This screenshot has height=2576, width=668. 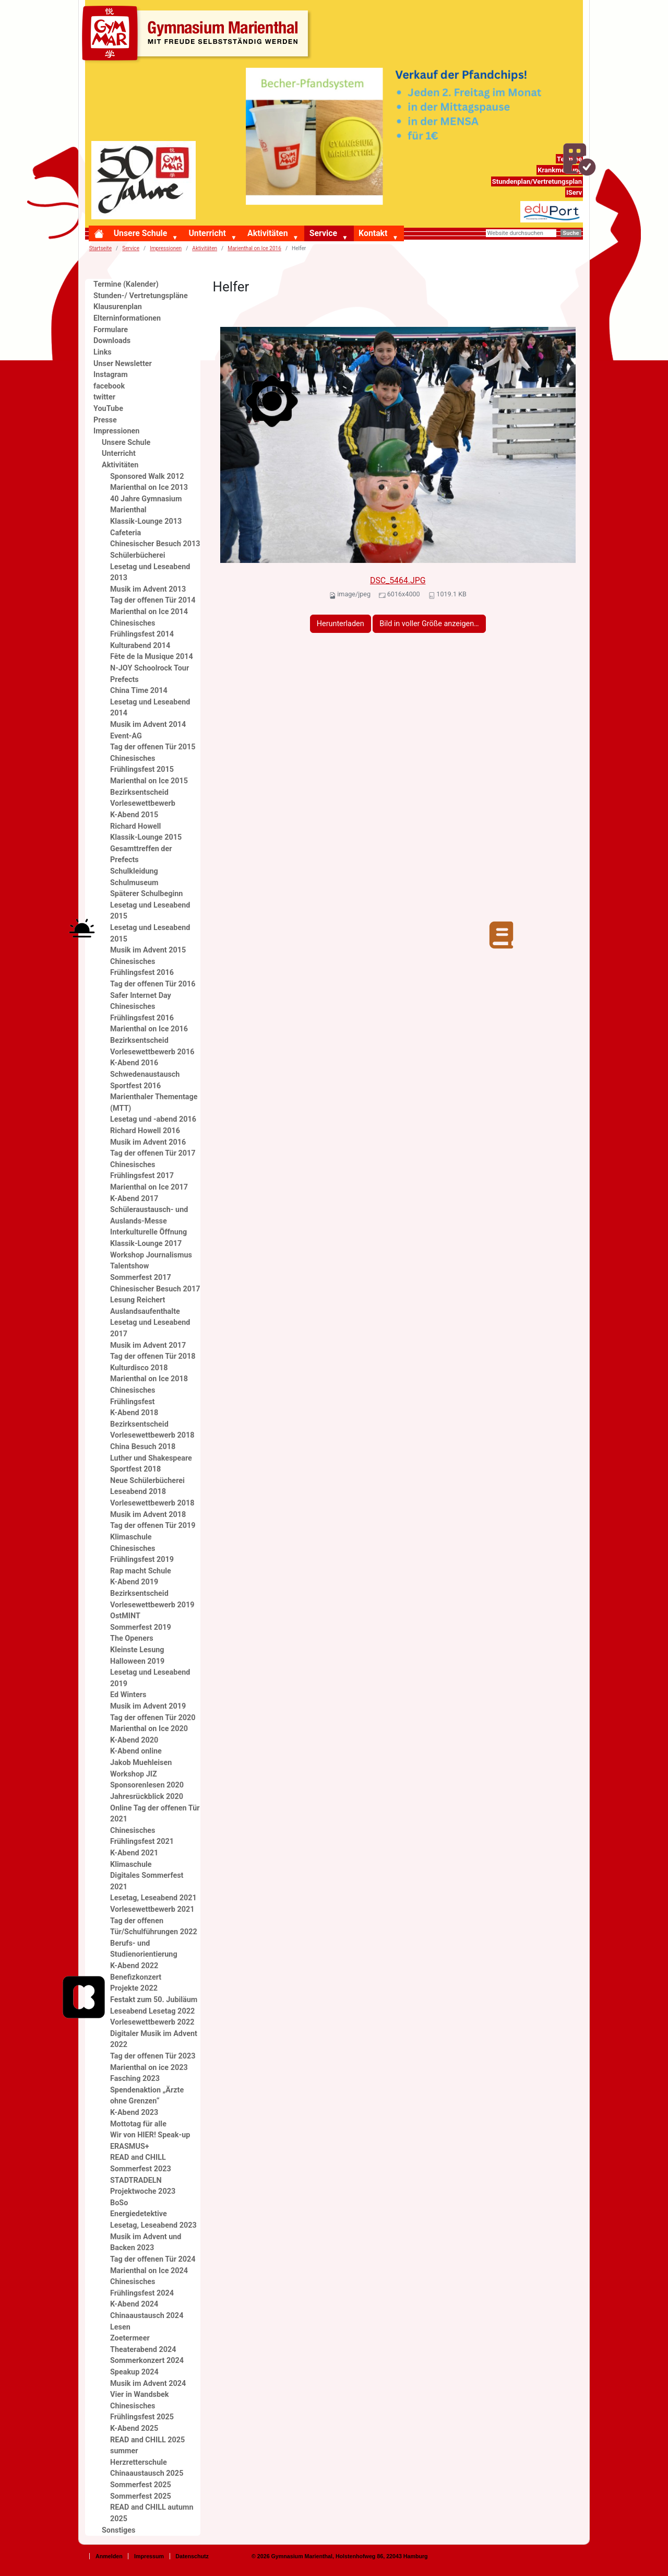 What do you see at coordinates (578, 158) in the screenshot?
I see `verified business or building location` at bounding box center [578, 158].